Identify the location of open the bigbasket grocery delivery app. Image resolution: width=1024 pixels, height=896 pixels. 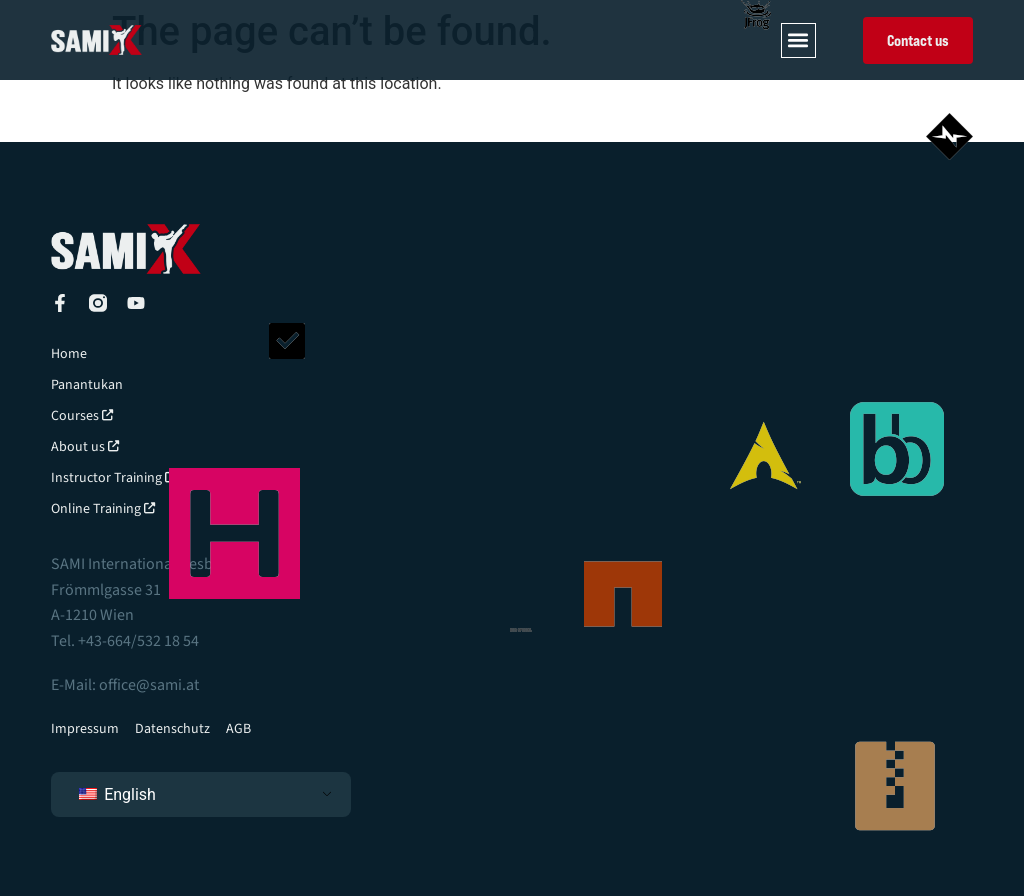
(897, 449).